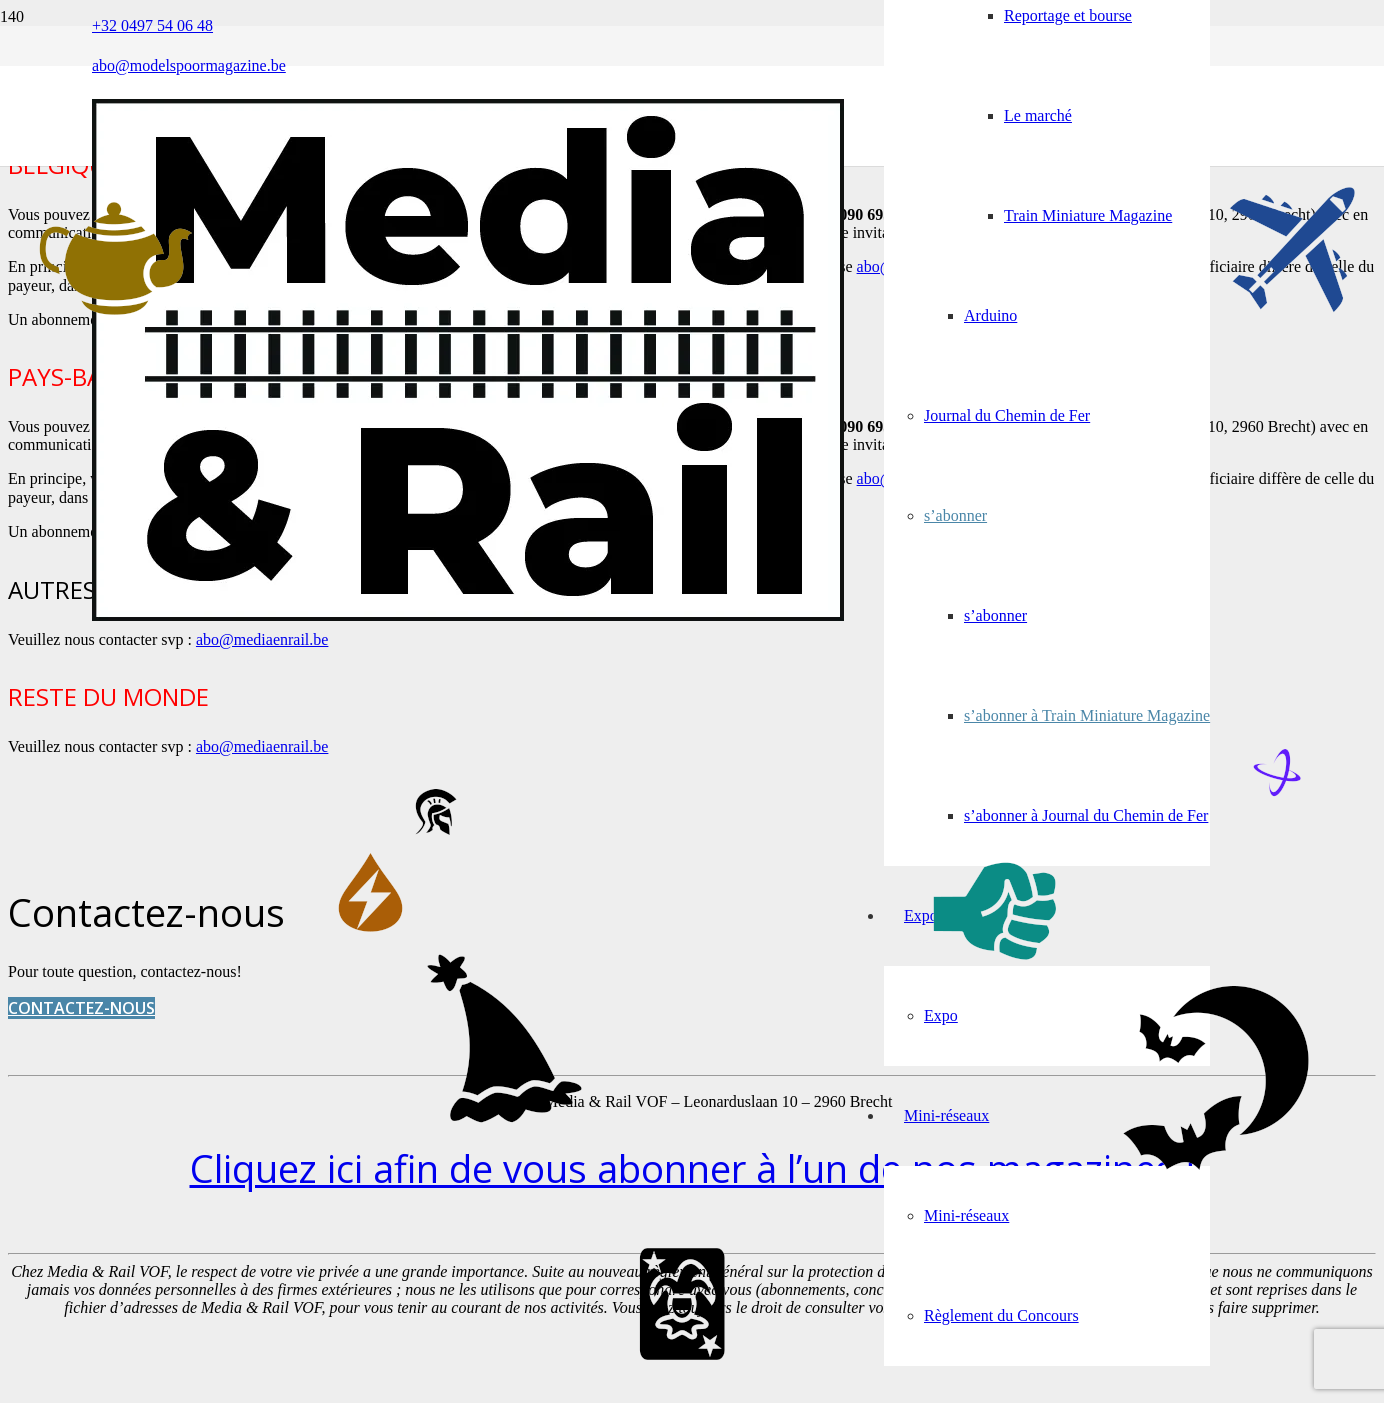 The height and width of the screenshot is (1403, 1384). Describe the element at coordinates (115, 257) in the screenshot. I see `access tea or beverage-related features` at that location.